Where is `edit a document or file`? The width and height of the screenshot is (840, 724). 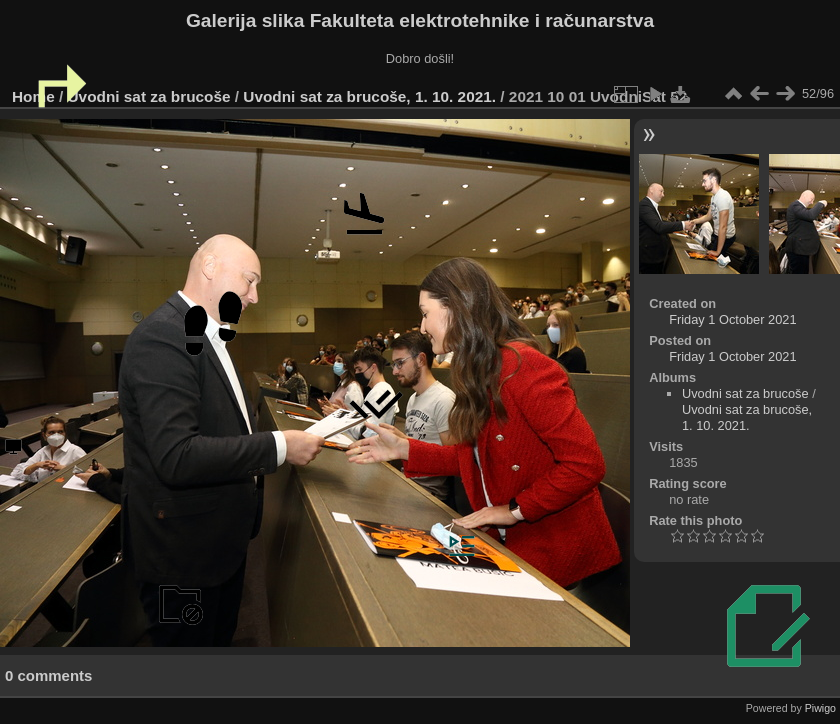 edit a document or file is located at coordinates (764, 626).